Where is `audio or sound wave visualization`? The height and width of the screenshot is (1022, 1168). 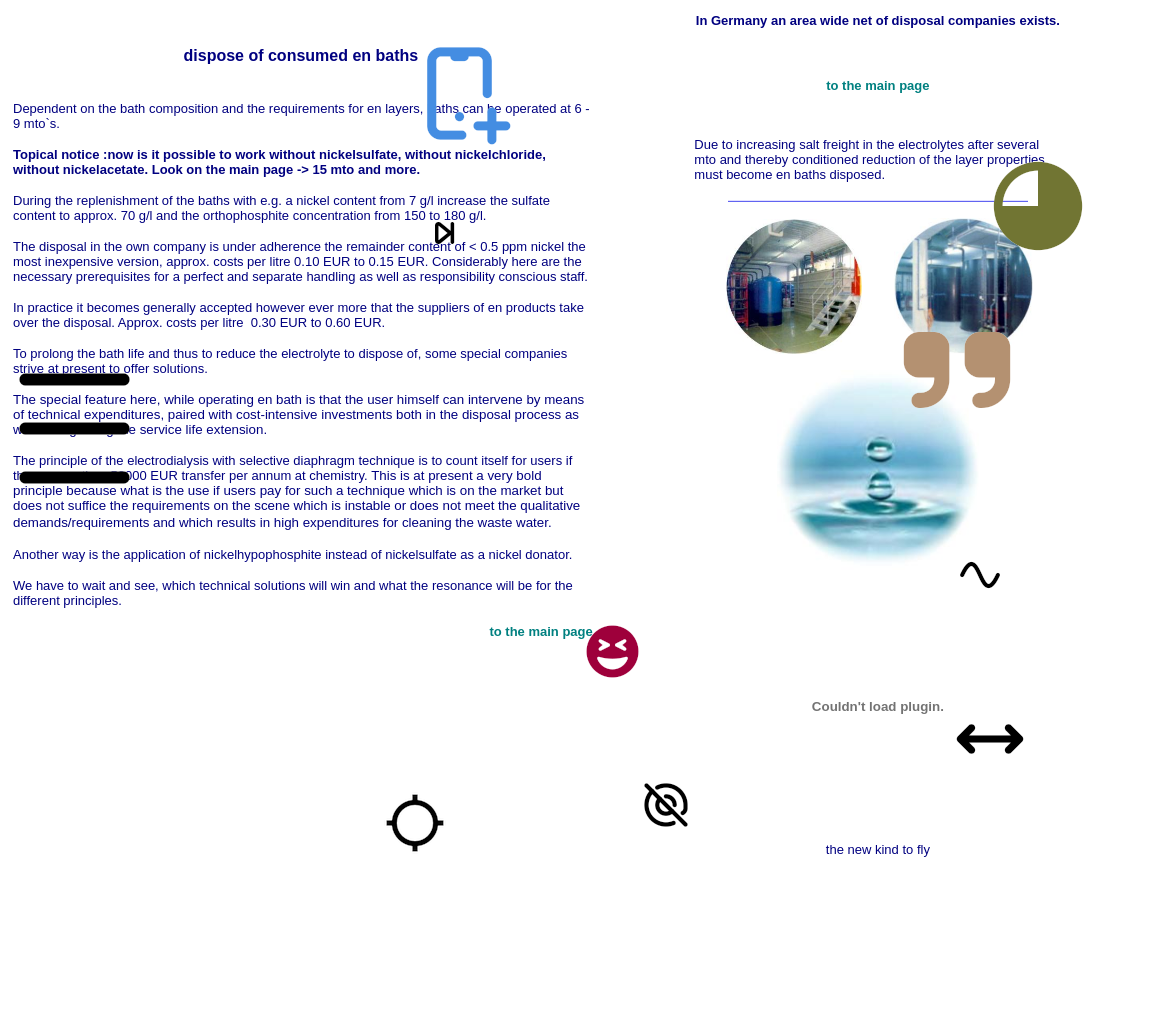
audio or sound wave visualization is located at coordinates (980, 575).